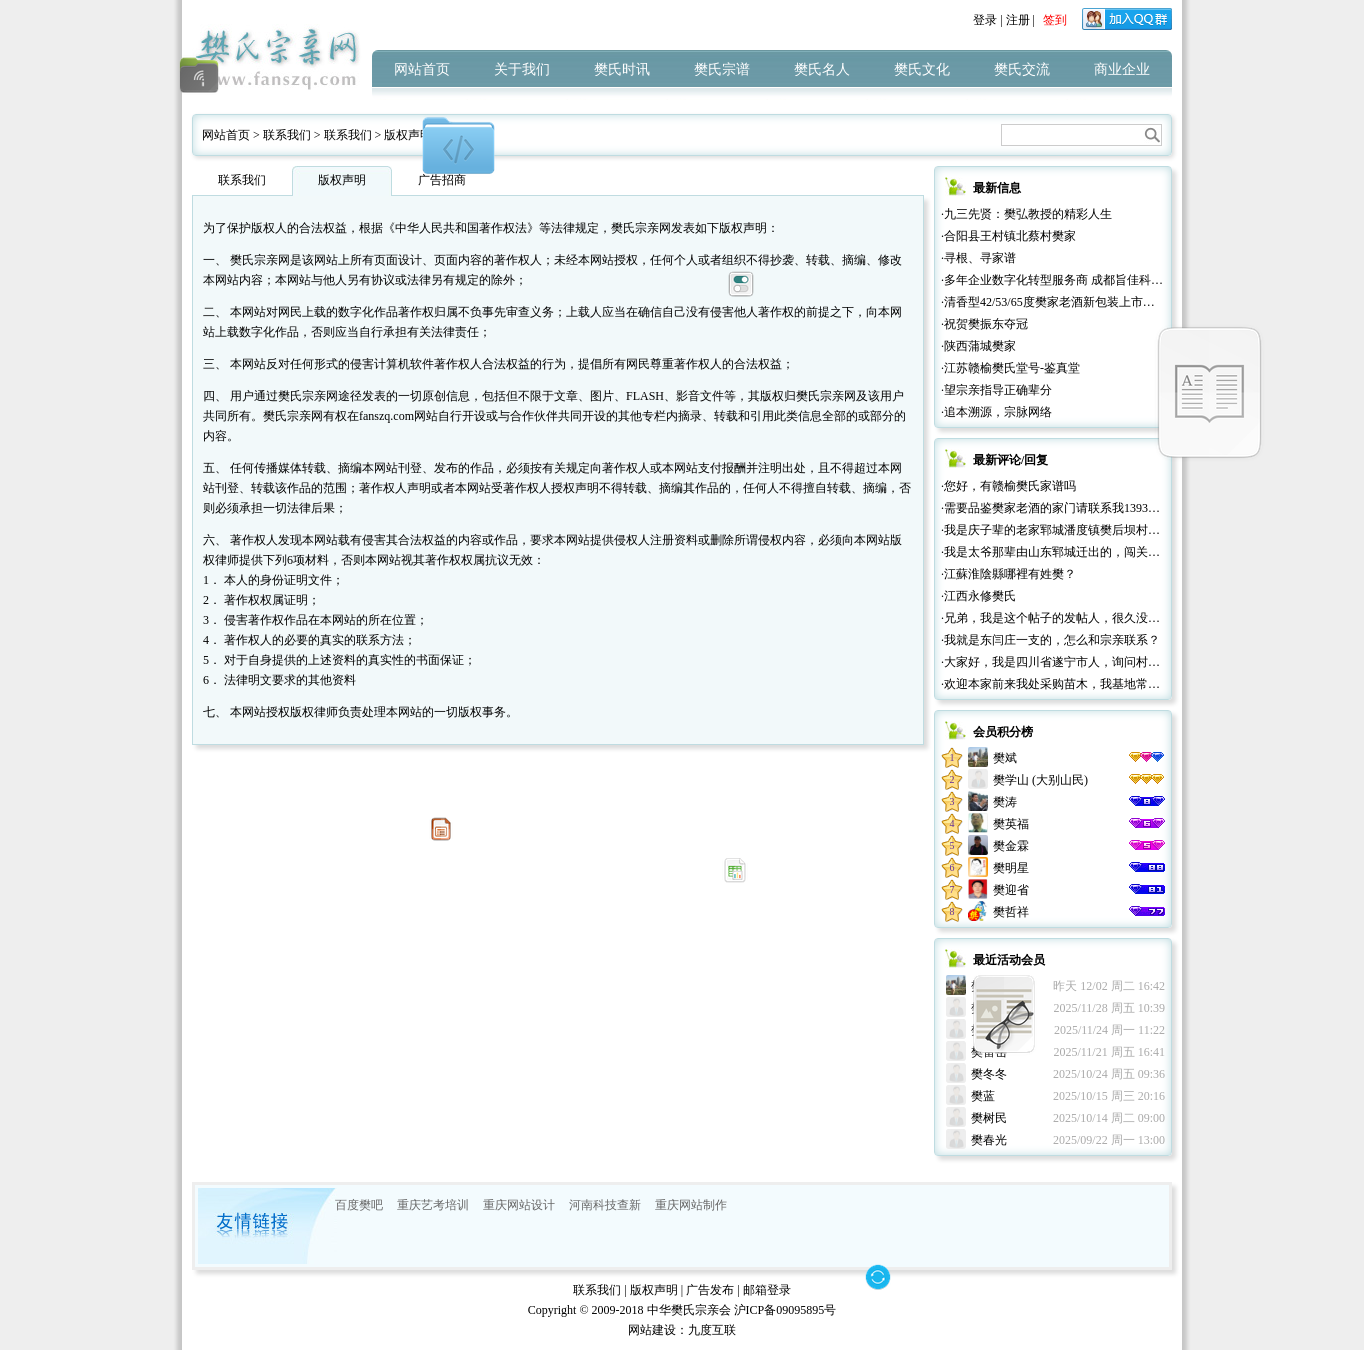  What do you see at coordinates (1209, 392) in the screenshot?
I see `a mobipocket ebook file` at bounding box center [1209, 392].